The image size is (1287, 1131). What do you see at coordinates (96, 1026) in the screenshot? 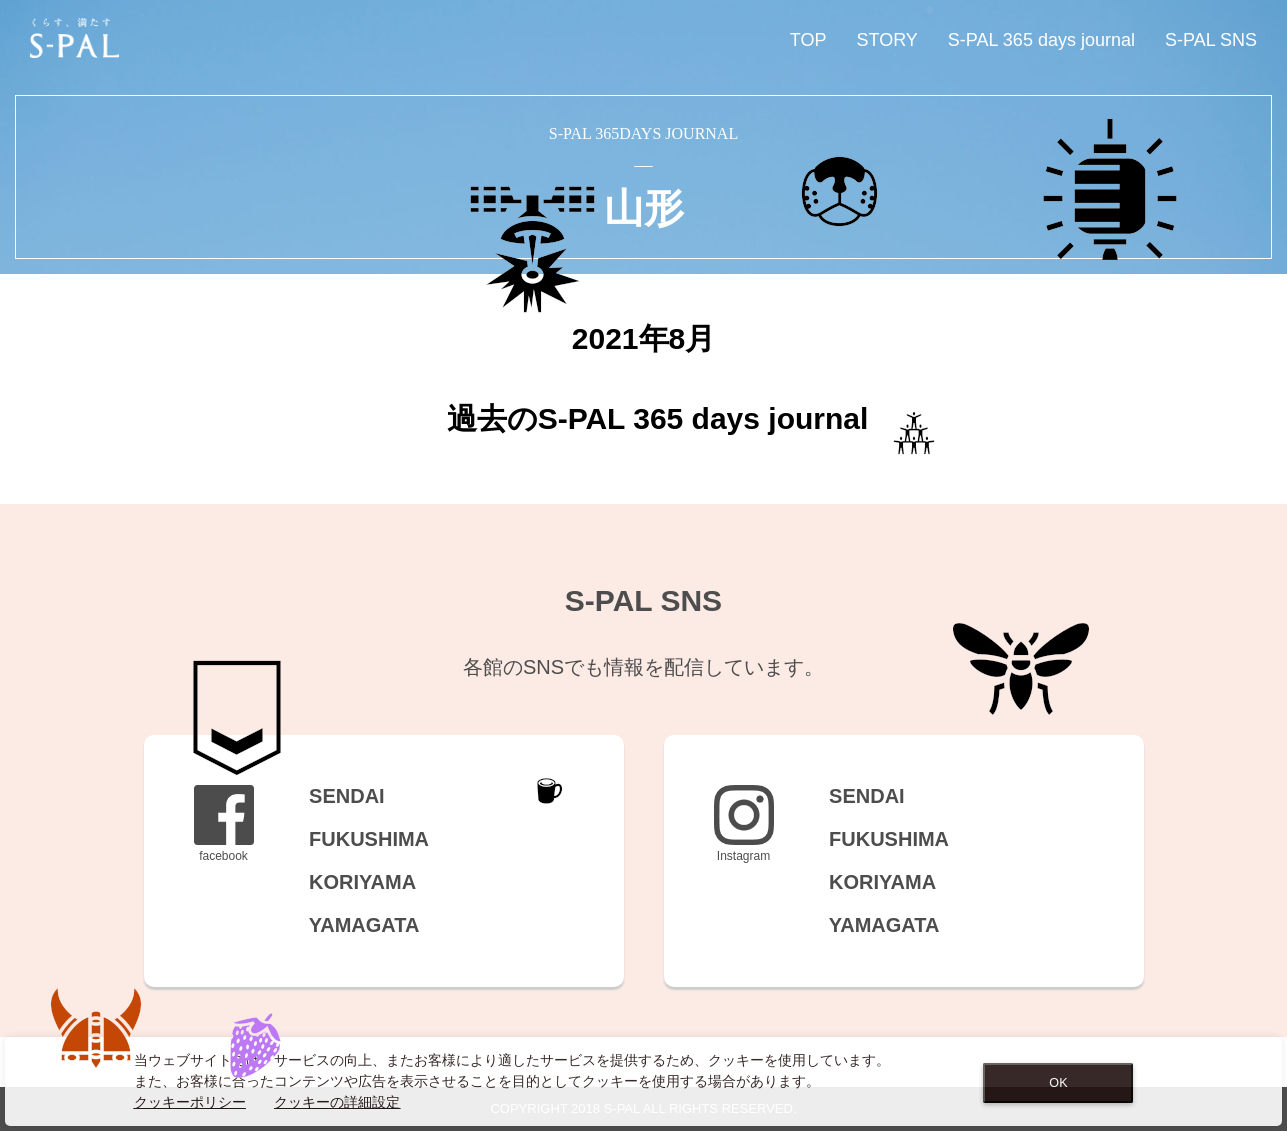
I see `select viking or norse character class` at bounding box center [96, 1026].